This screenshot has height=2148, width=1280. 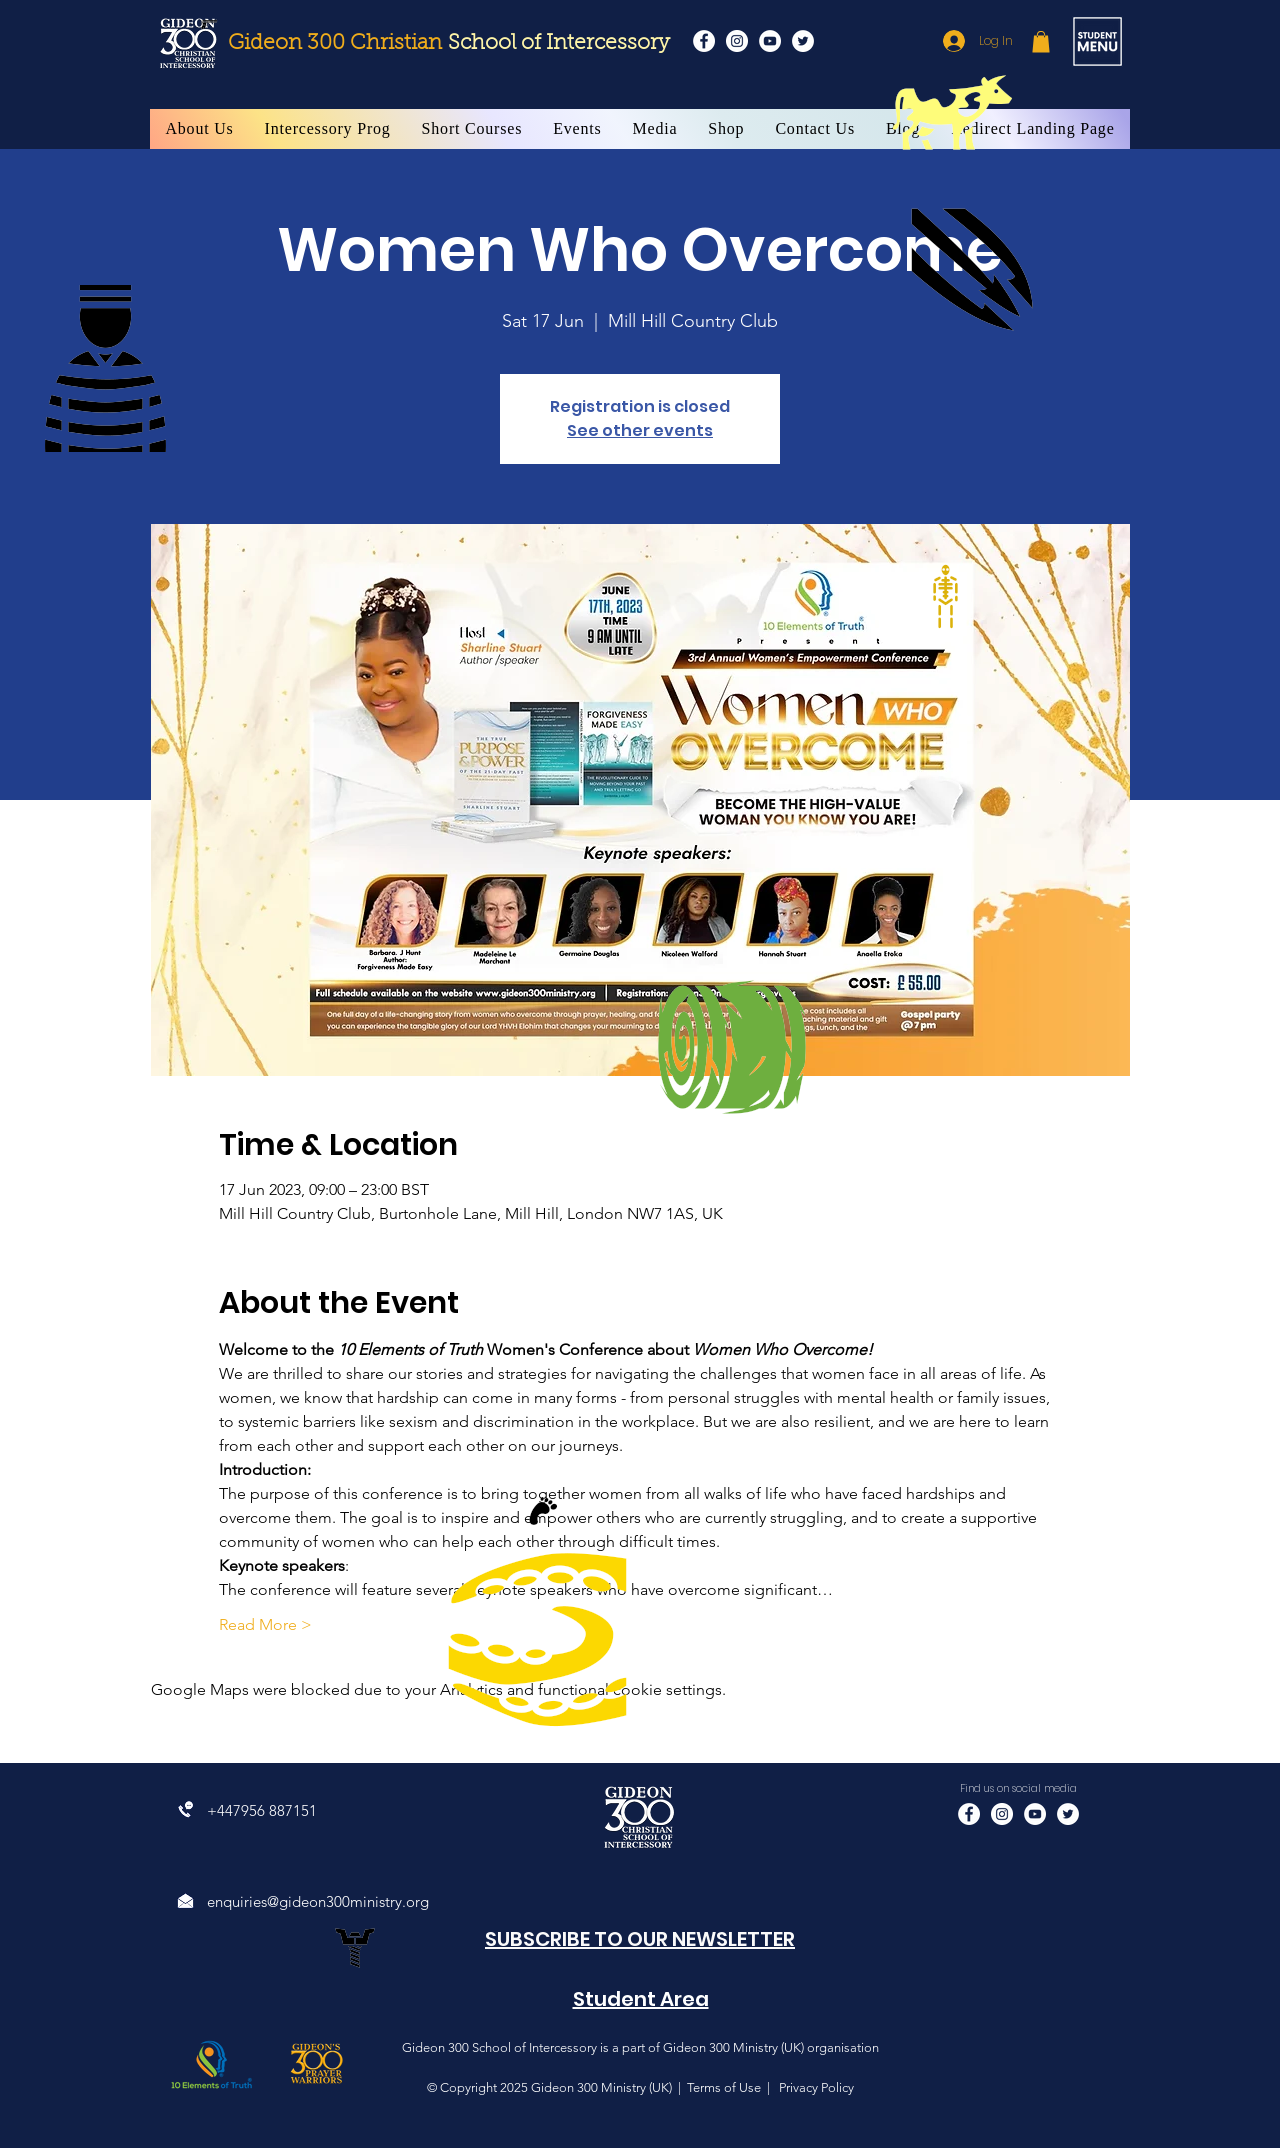 What do you see at coordinates (971, 269) in the screenshot?
I see `fishing equipment or tackle inventory` at bounding box center [971, 269].